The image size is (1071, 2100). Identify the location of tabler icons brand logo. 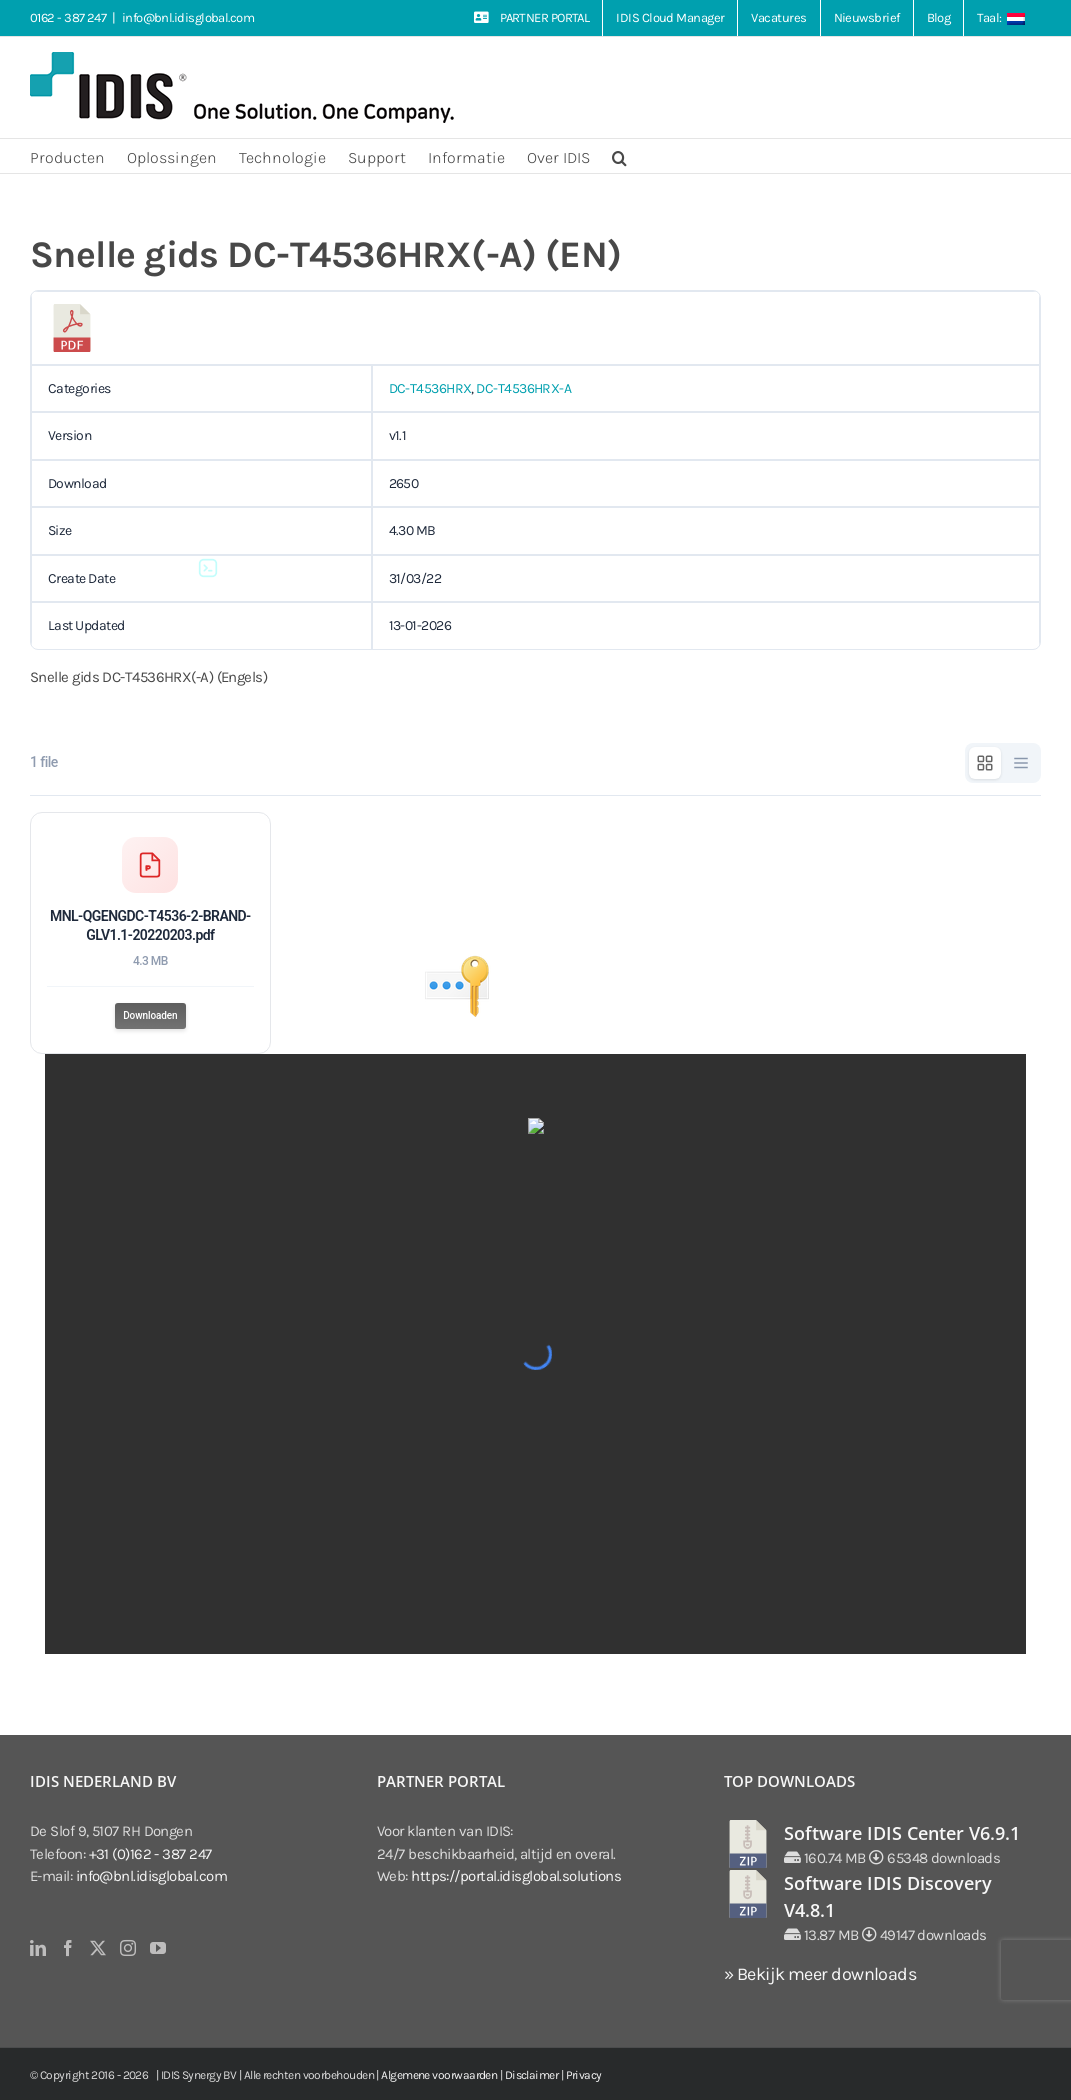
(208, 568).